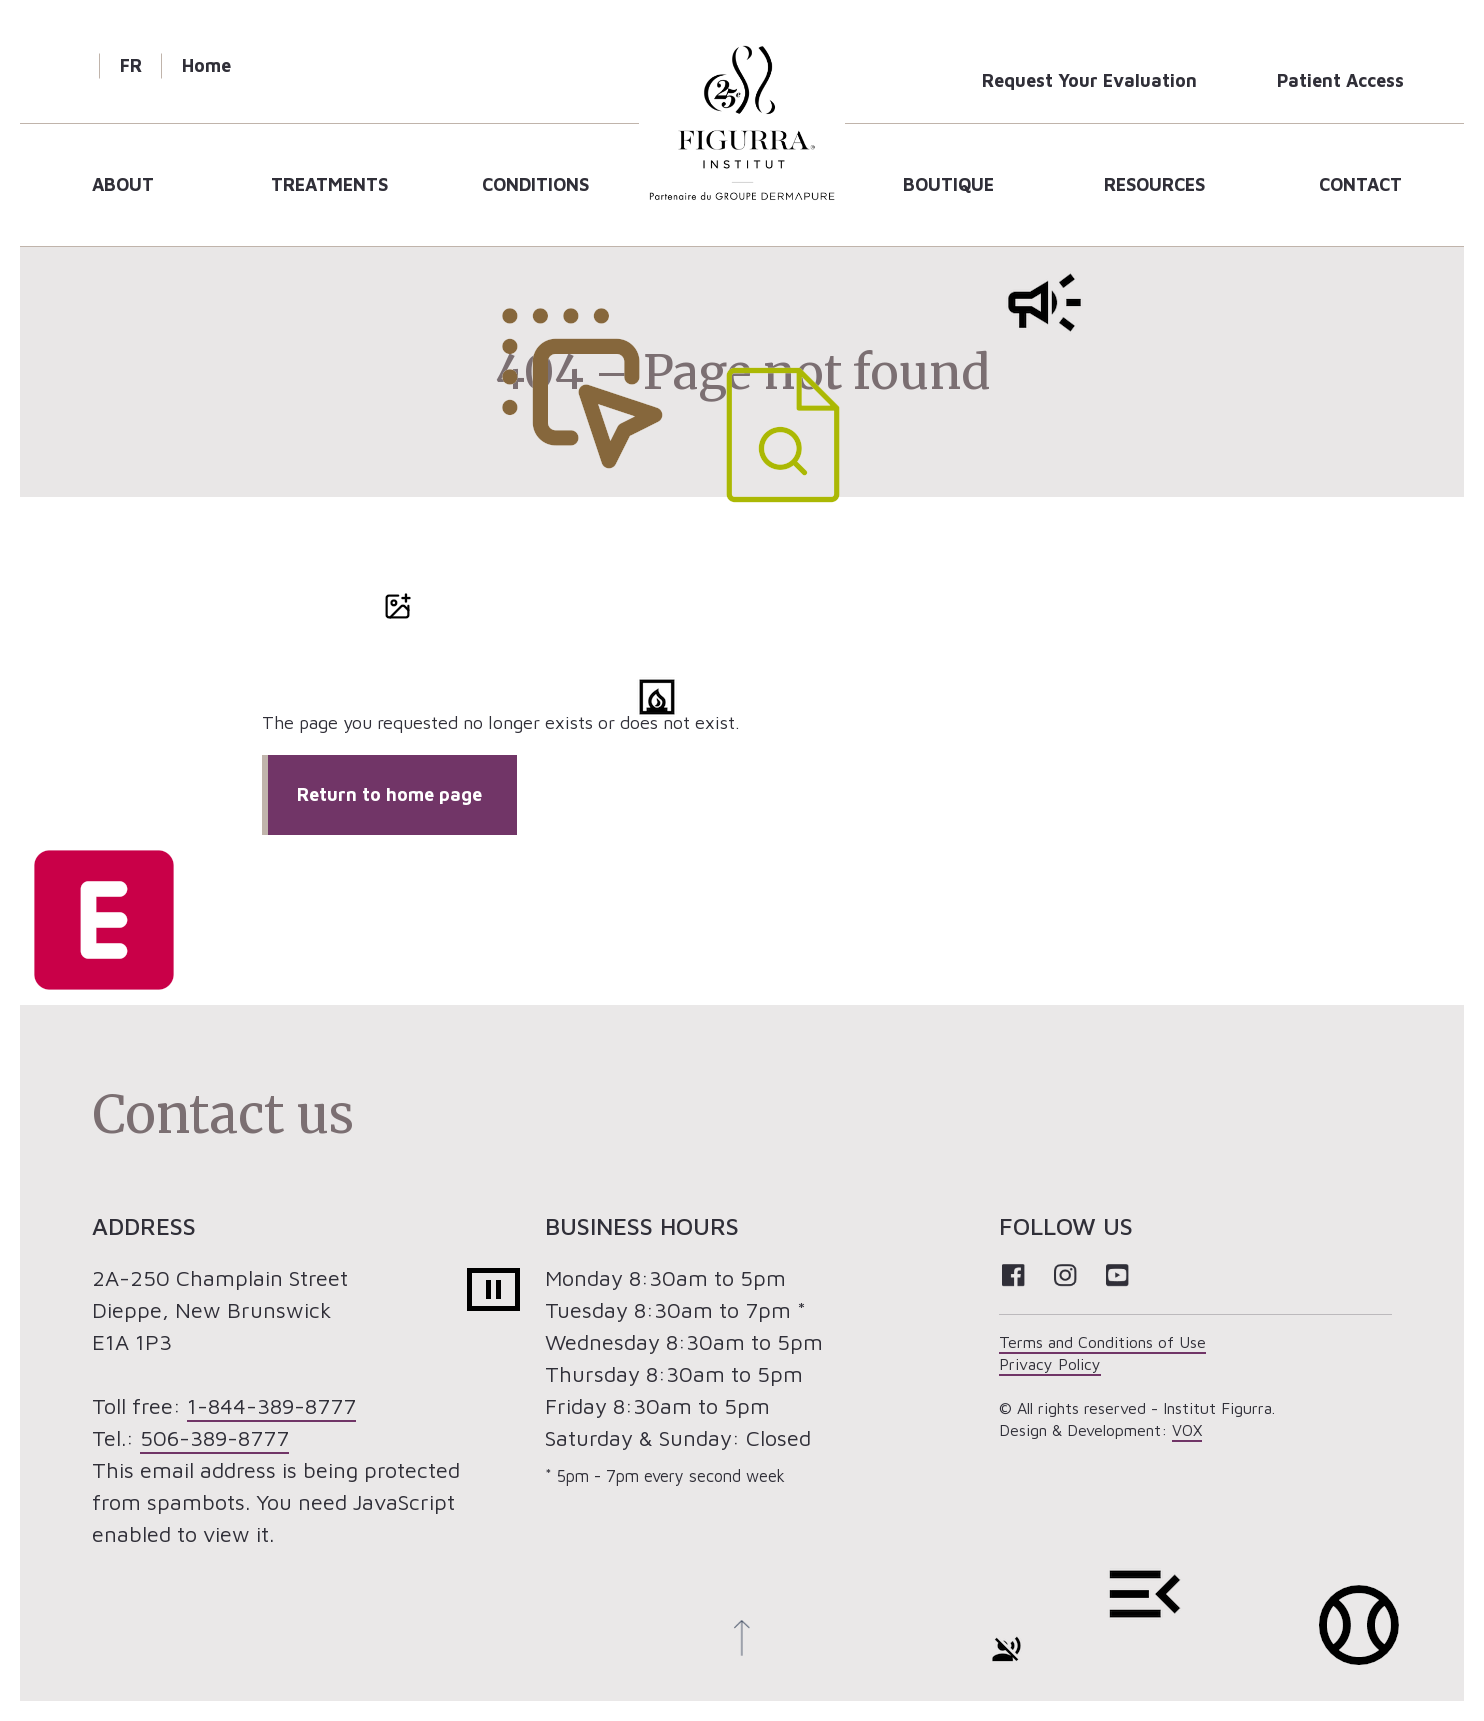  Describe the element at coordinates (493, 1289) in the screenshot. I see `pause a presentation or slideshow` at that location.